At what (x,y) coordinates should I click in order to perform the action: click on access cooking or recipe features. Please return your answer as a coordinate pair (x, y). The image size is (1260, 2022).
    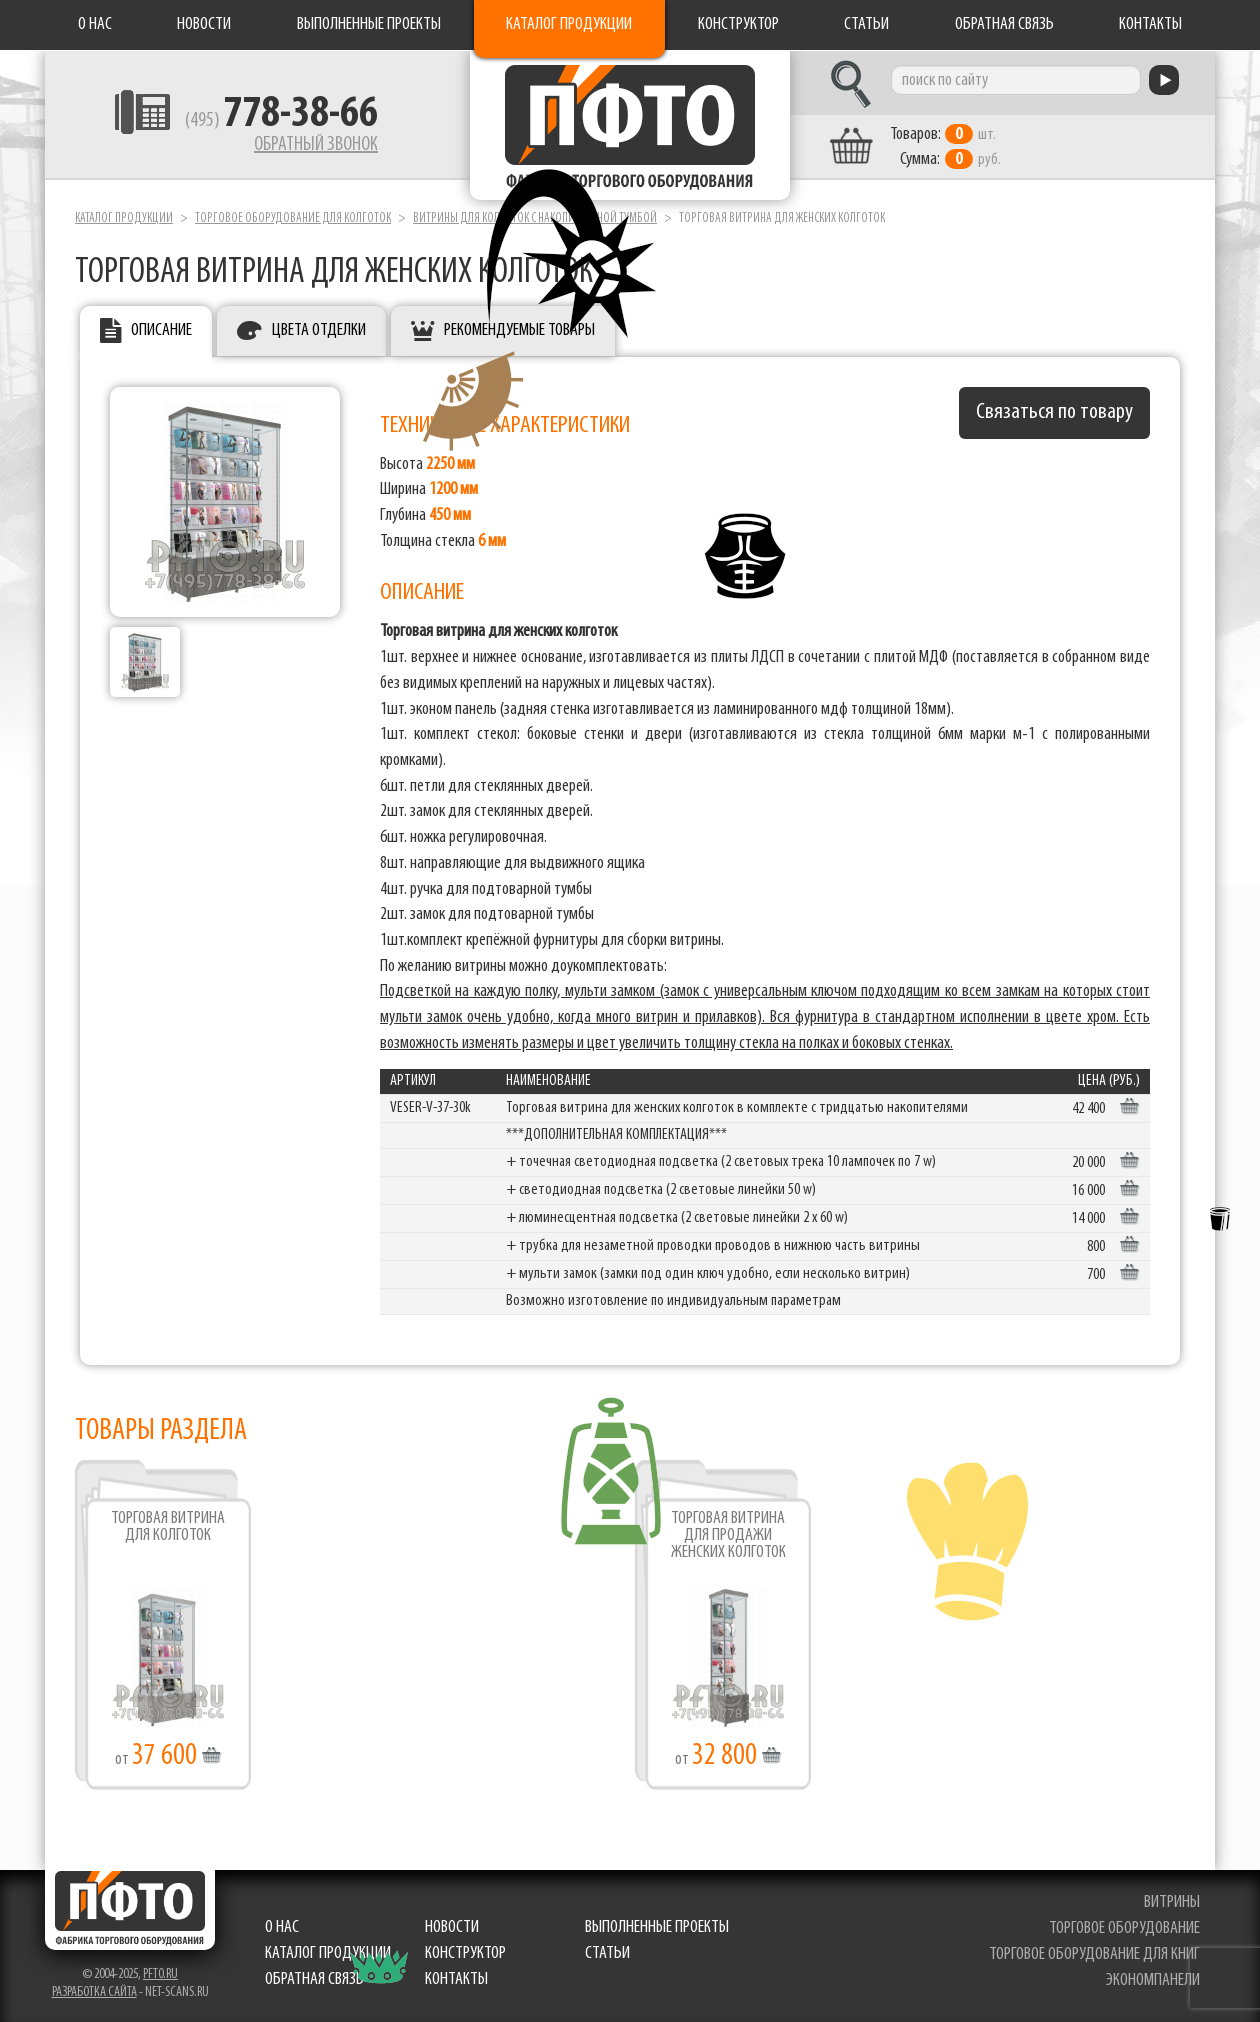
    Looking at the image, I should click on (967, 1541).